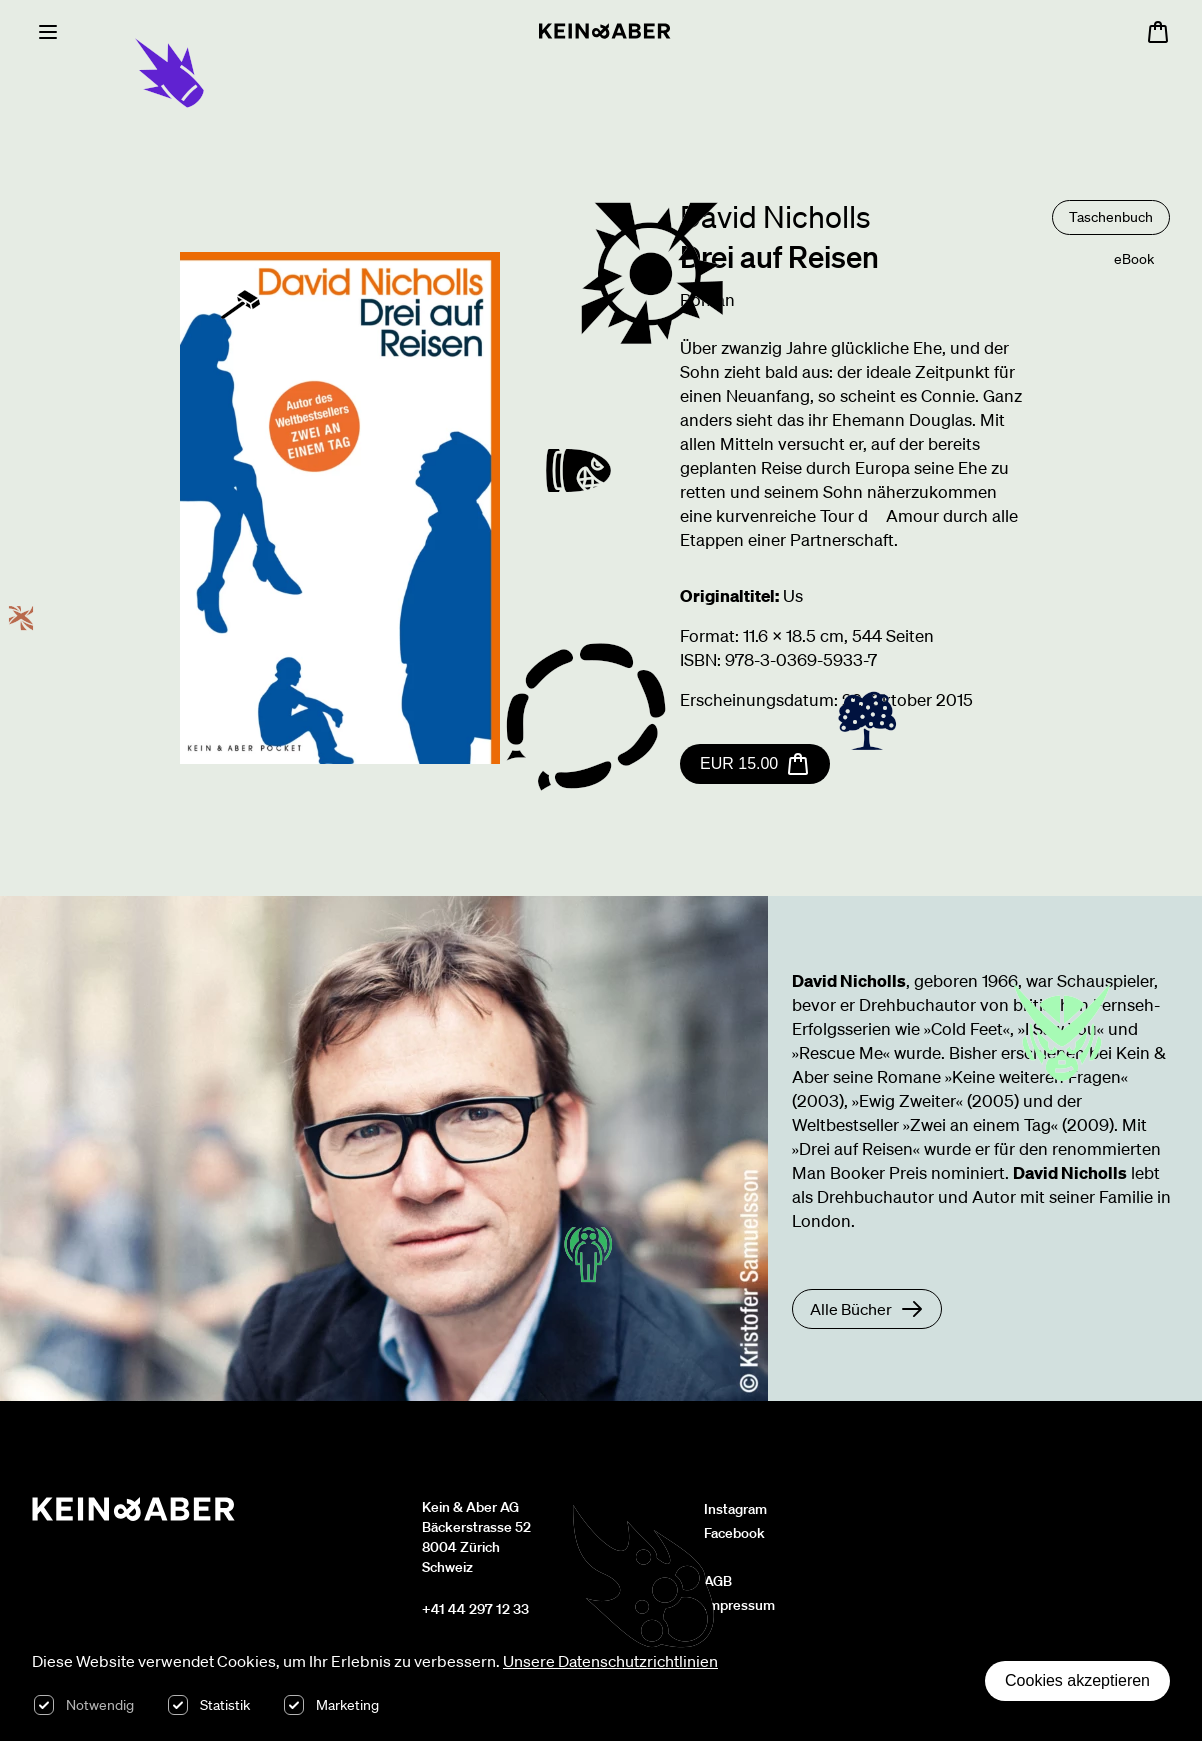  I want to click on indicates enhanced awareness or heightened perception state, so click(588, 1254).